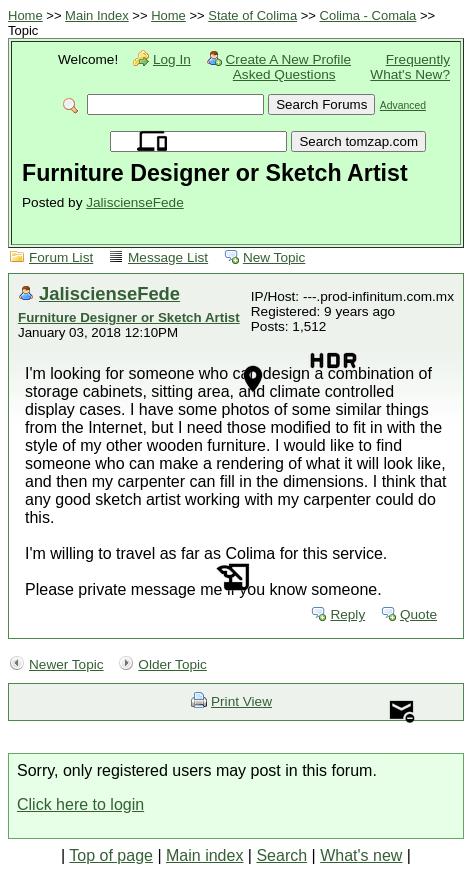 The image size is (472, 881). What do you see at coordinates (401, 712) in the screenshot?
I see `unsubscribe from a mailing list` at bounding box center [401, 712].